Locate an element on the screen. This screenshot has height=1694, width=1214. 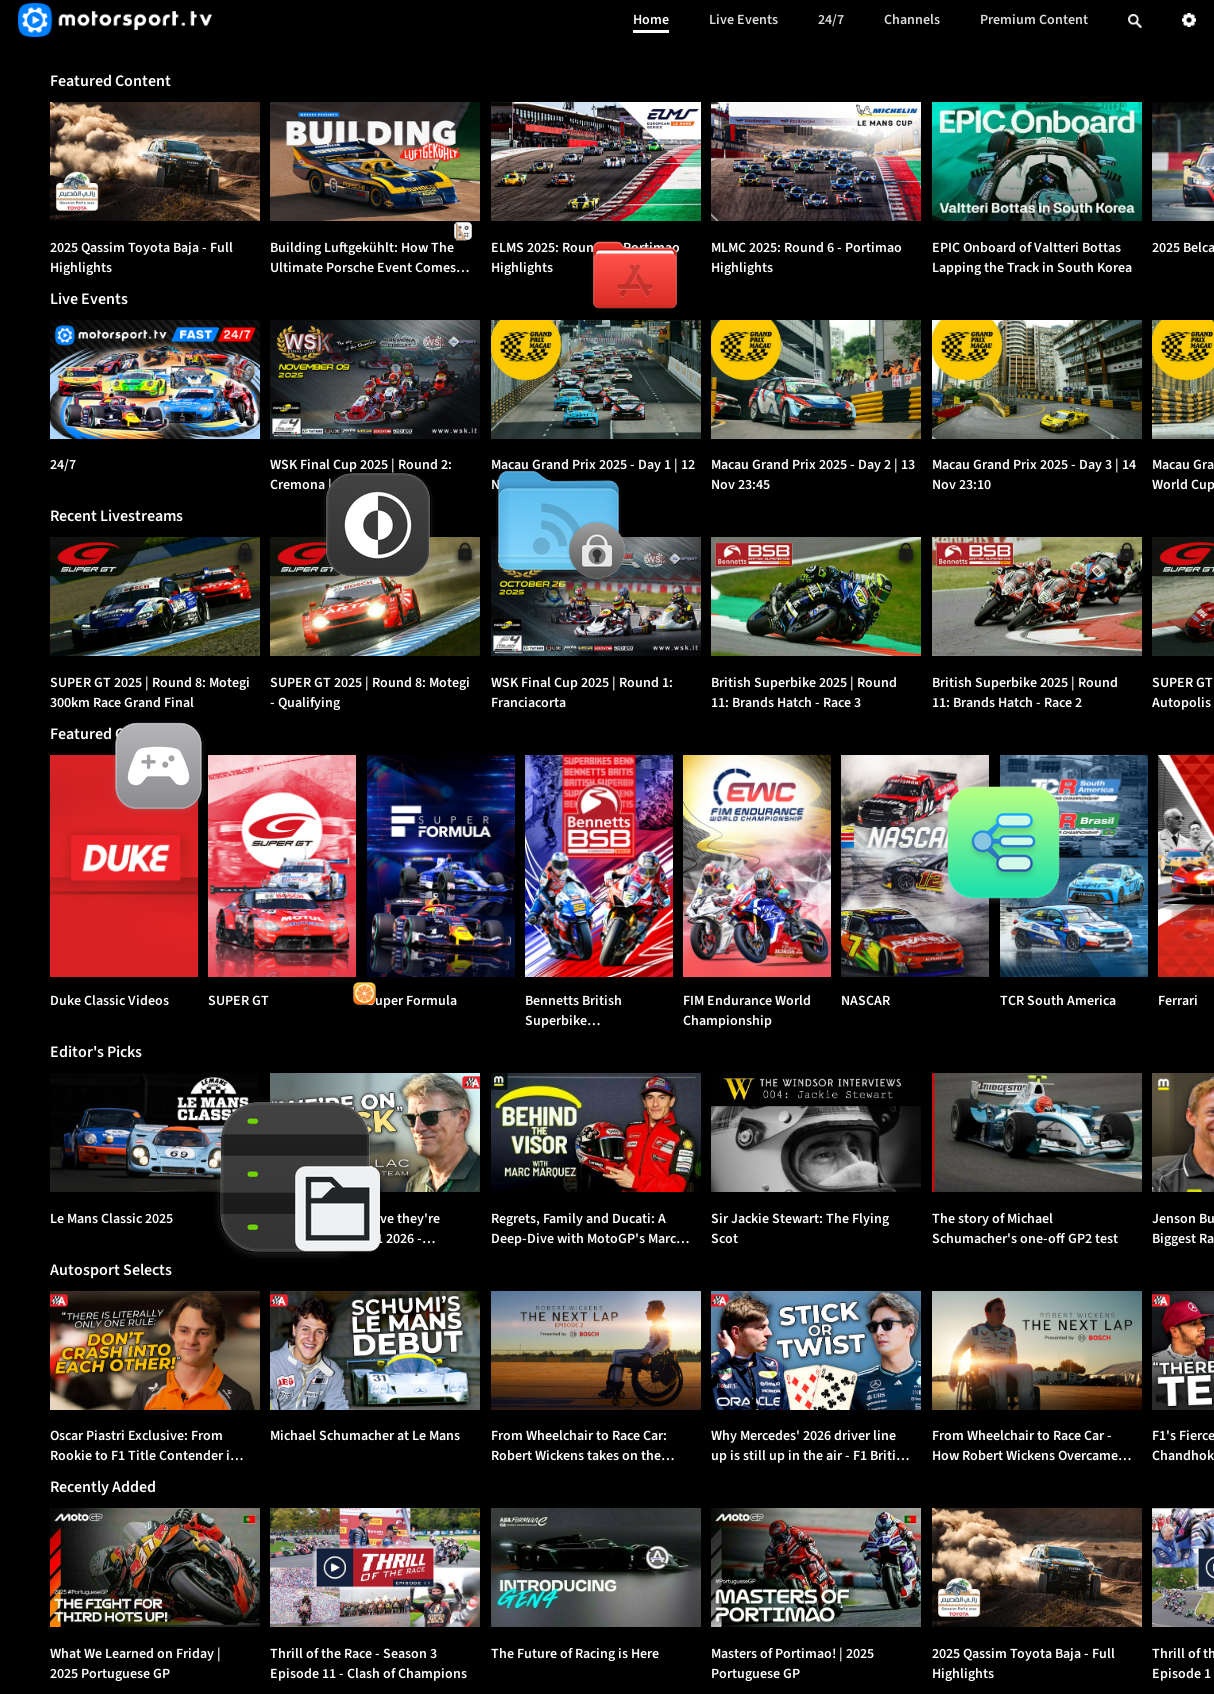
access plasma desktop theme settings is located at coordinates (378, 527).